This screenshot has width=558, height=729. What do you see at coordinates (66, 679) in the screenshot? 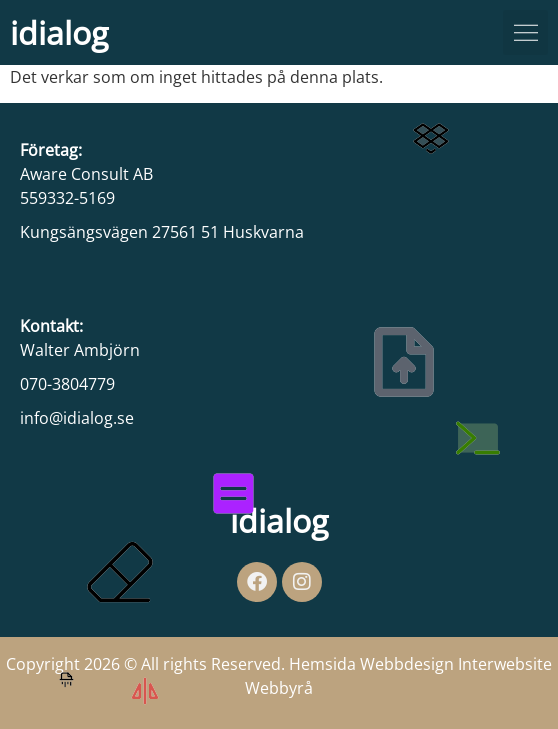
I see `permanently delete a file` at bounding box center [66, 679].